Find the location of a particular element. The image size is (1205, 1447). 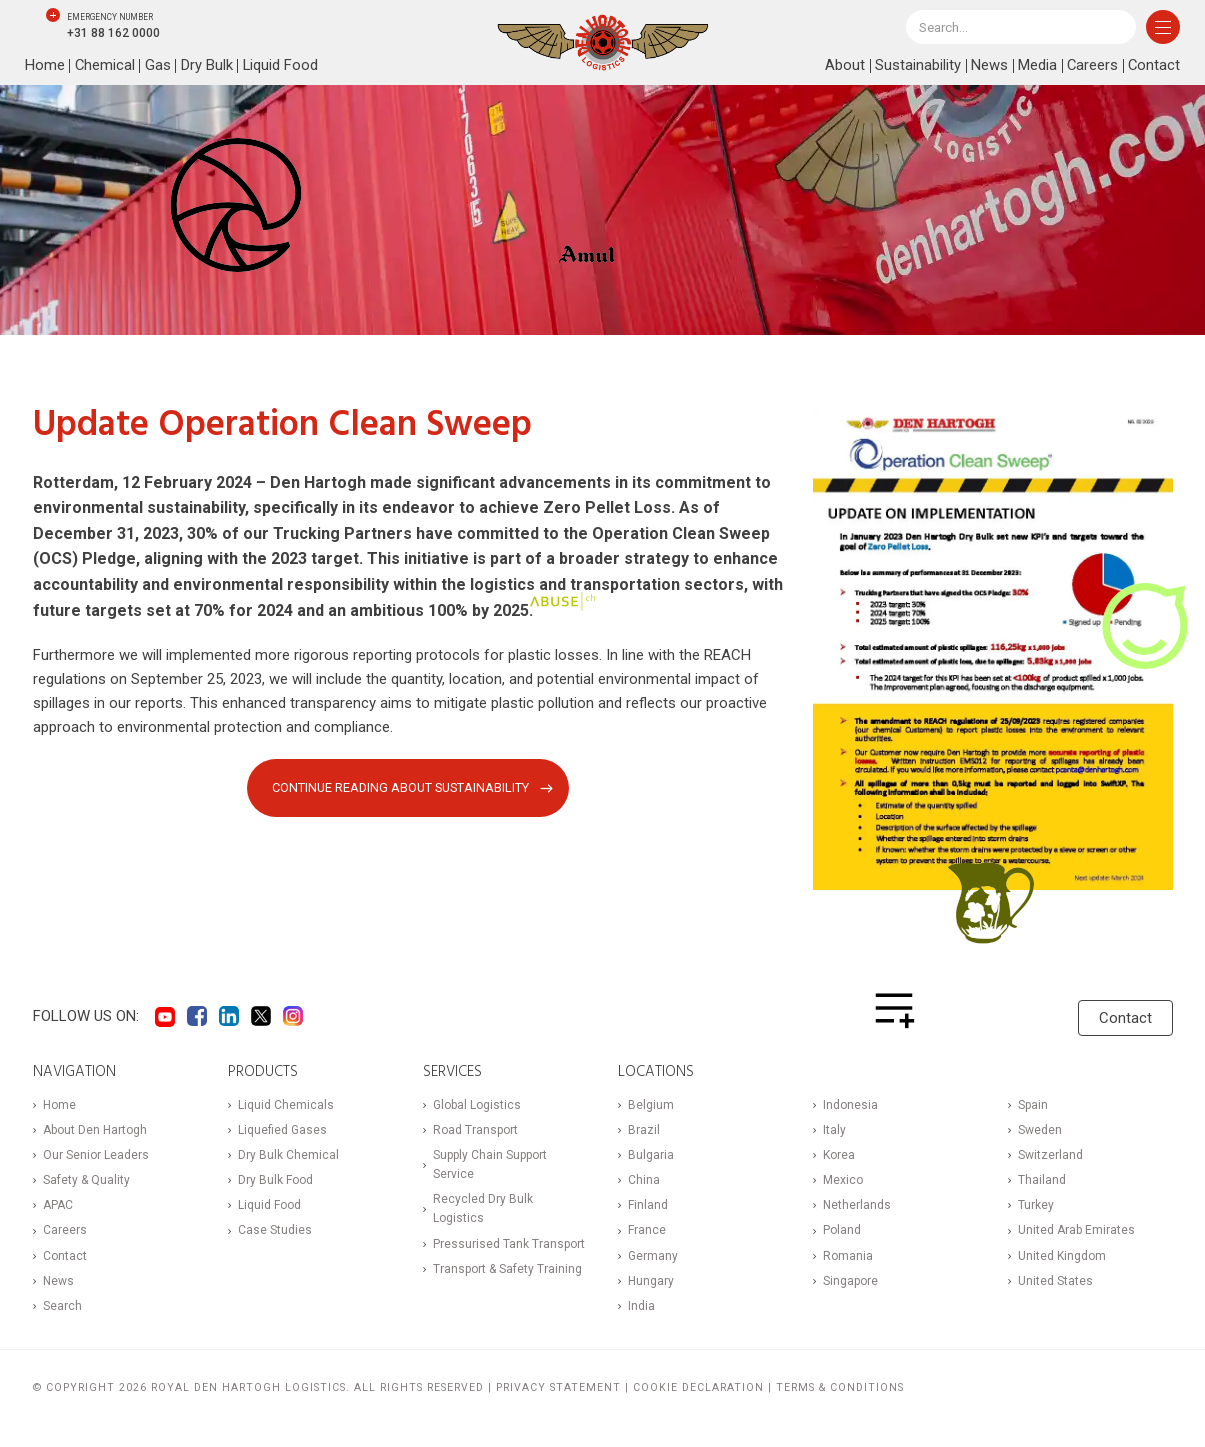

visit abuse.ch website is located at coordinates (562, 601).